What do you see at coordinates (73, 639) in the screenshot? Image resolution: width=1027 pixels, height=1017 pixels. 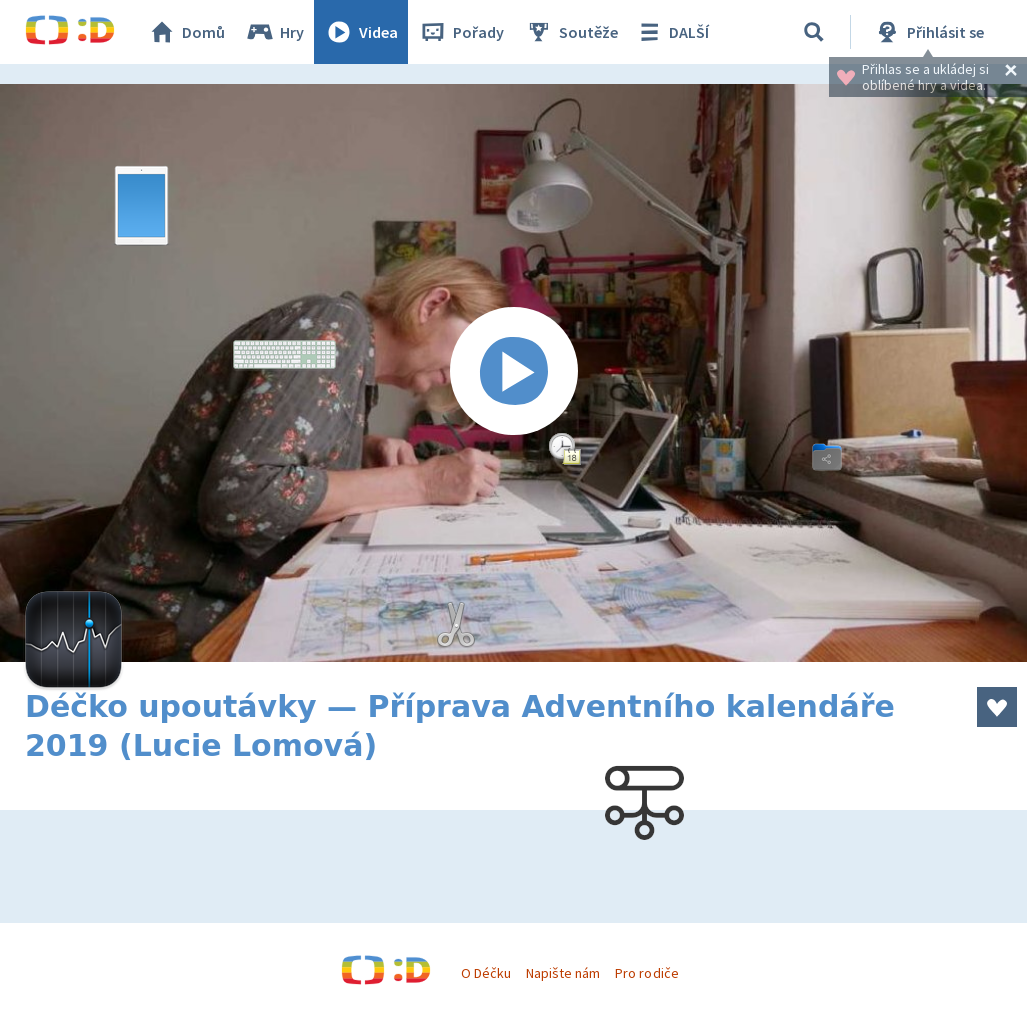 I see `open the stocks app to view market data` at bounding box center [73, 639].